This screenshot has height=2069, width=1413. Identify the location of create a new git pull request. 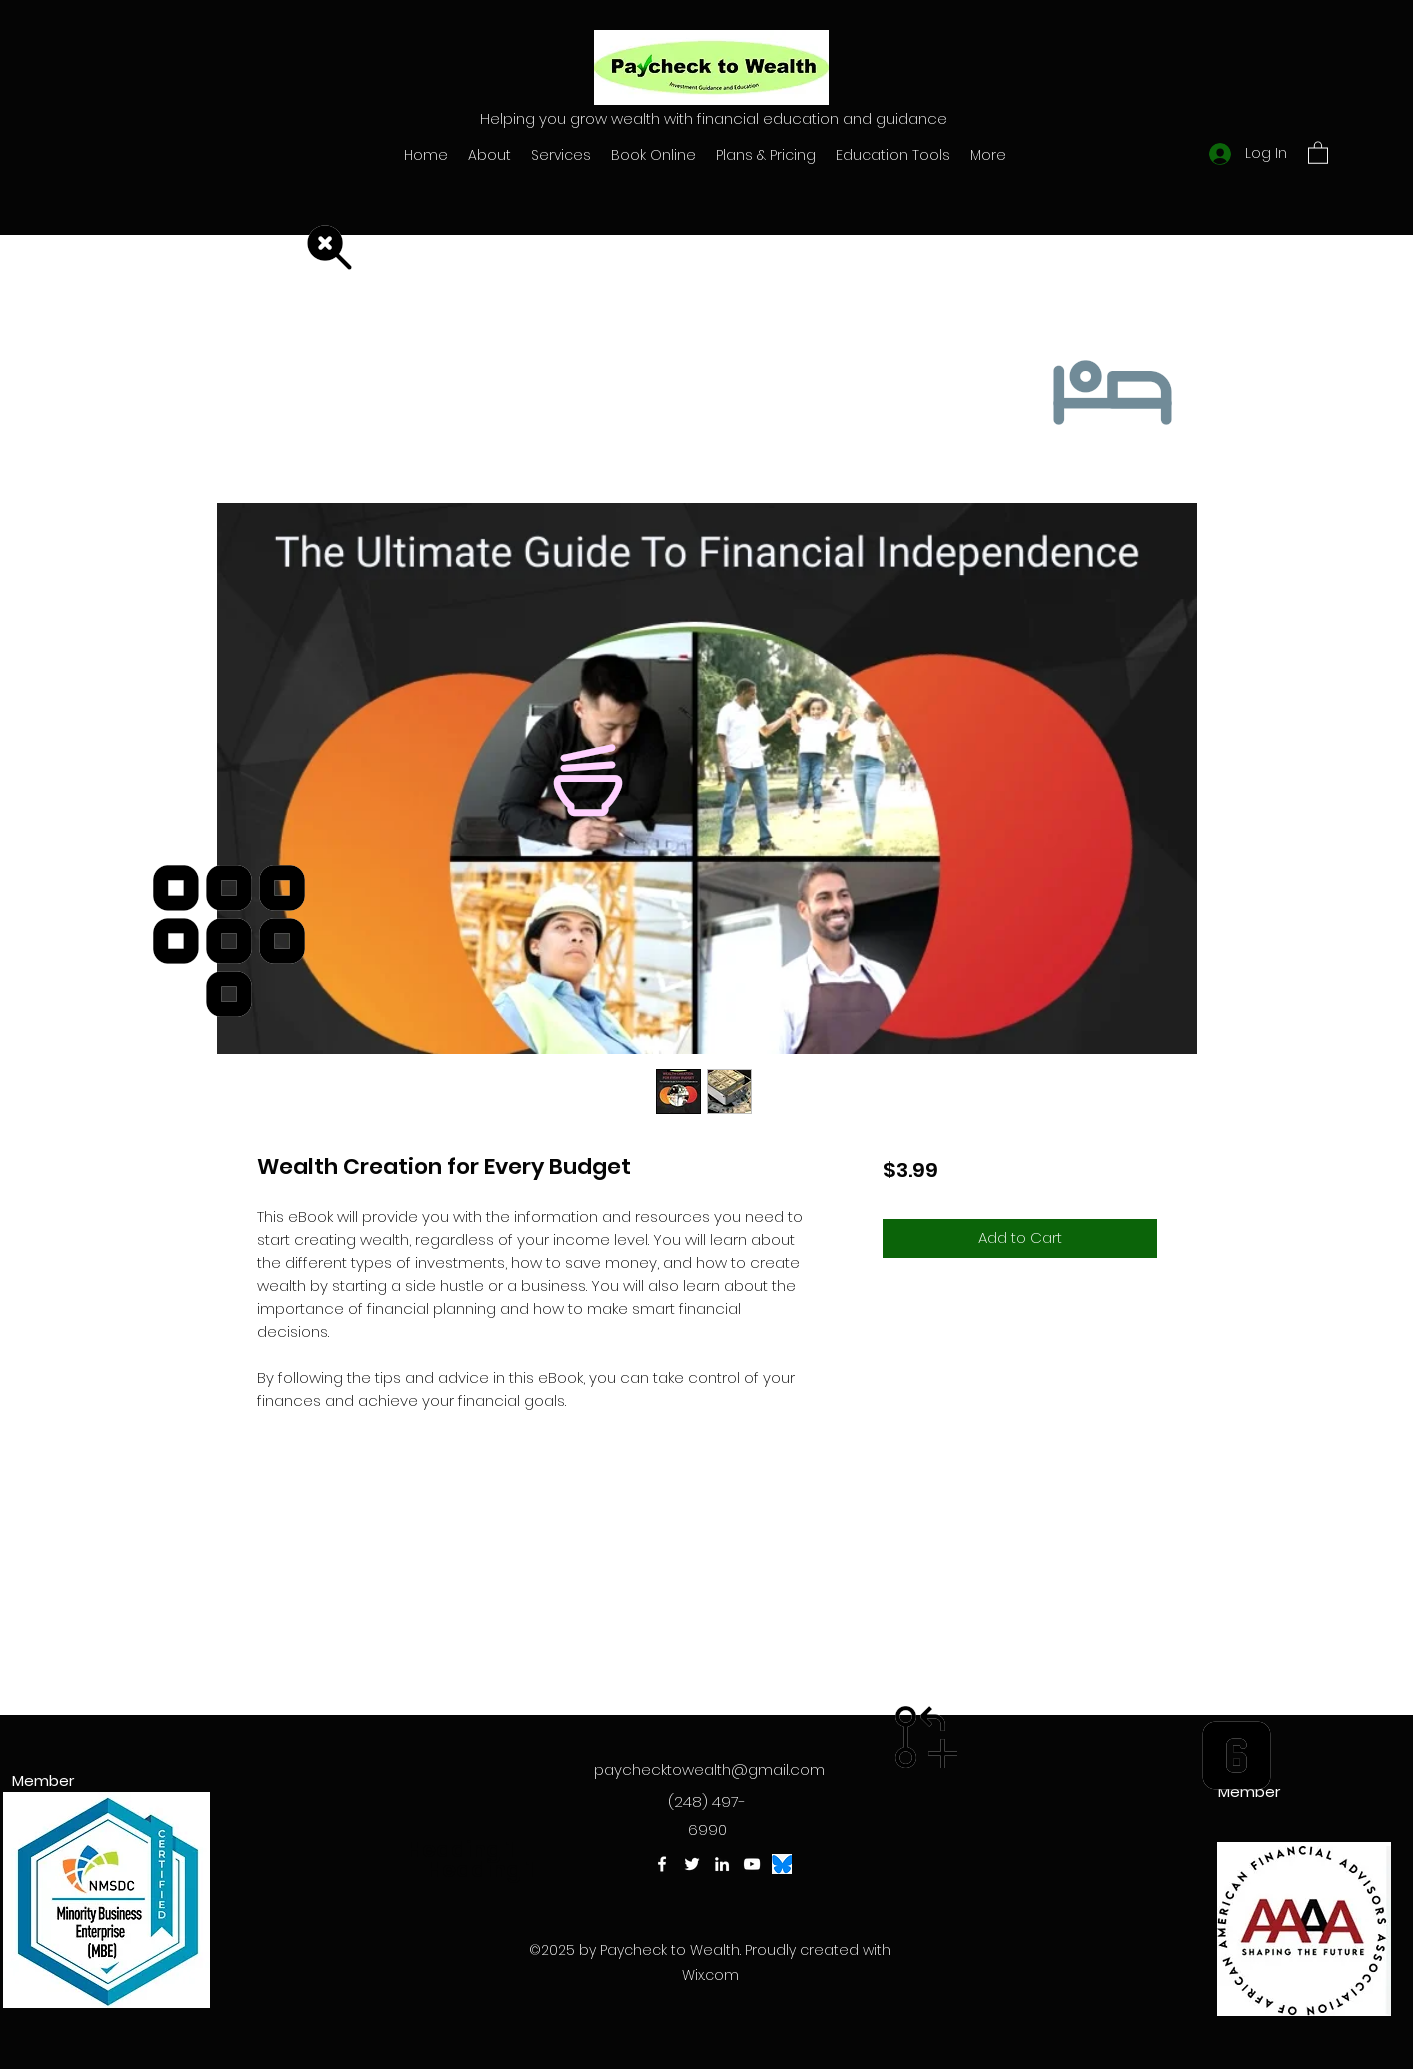
(924, 1735).